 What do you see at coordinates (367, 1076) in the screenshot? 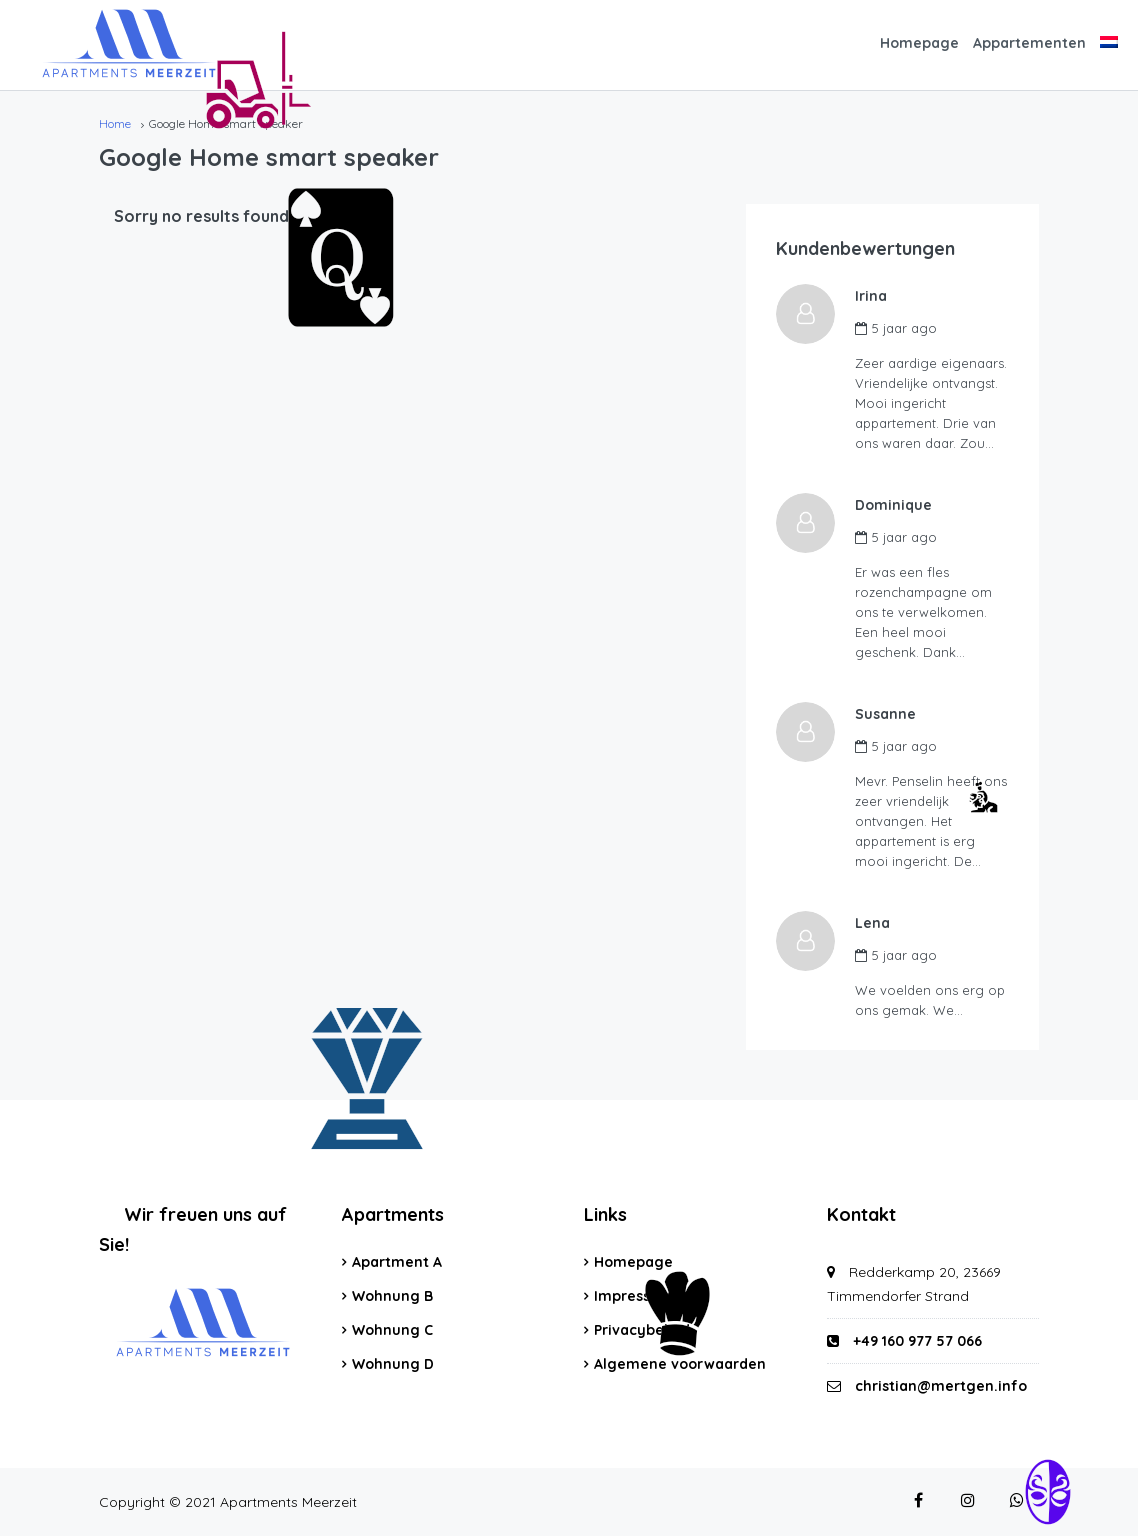
I see `view premium achievements or rewards` at bounding box center [367, 1076].